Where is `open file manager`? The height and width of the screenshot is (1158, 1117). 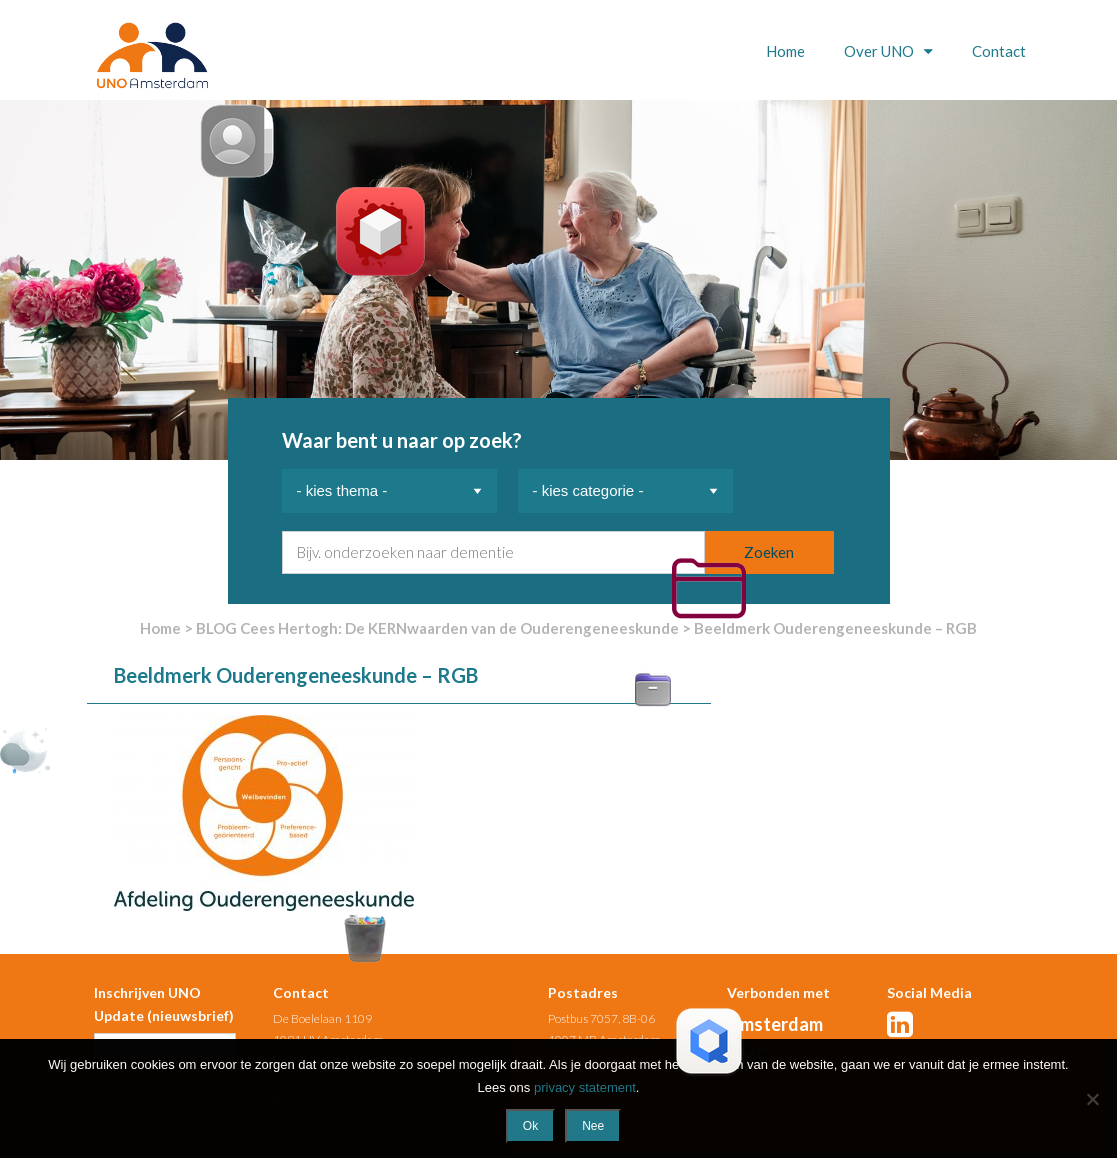
open file manager is located at coordinates (709, 586).